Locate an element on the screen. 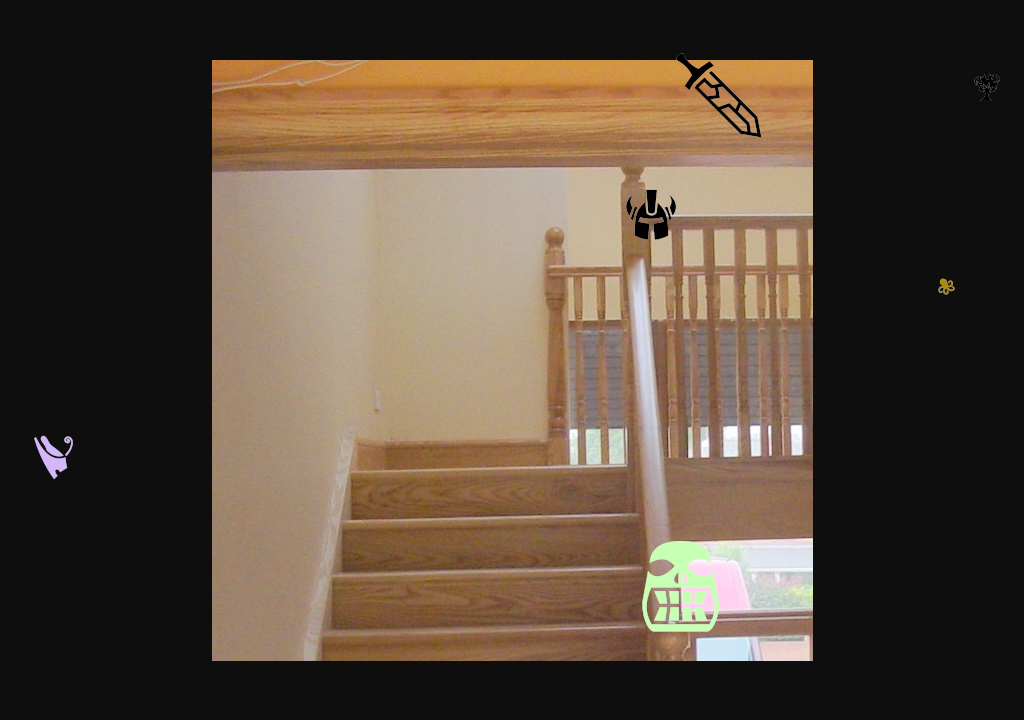 This screenshot has height=720, width=1024. equip heavy armor or helmet is located at coordinates (651, 215).